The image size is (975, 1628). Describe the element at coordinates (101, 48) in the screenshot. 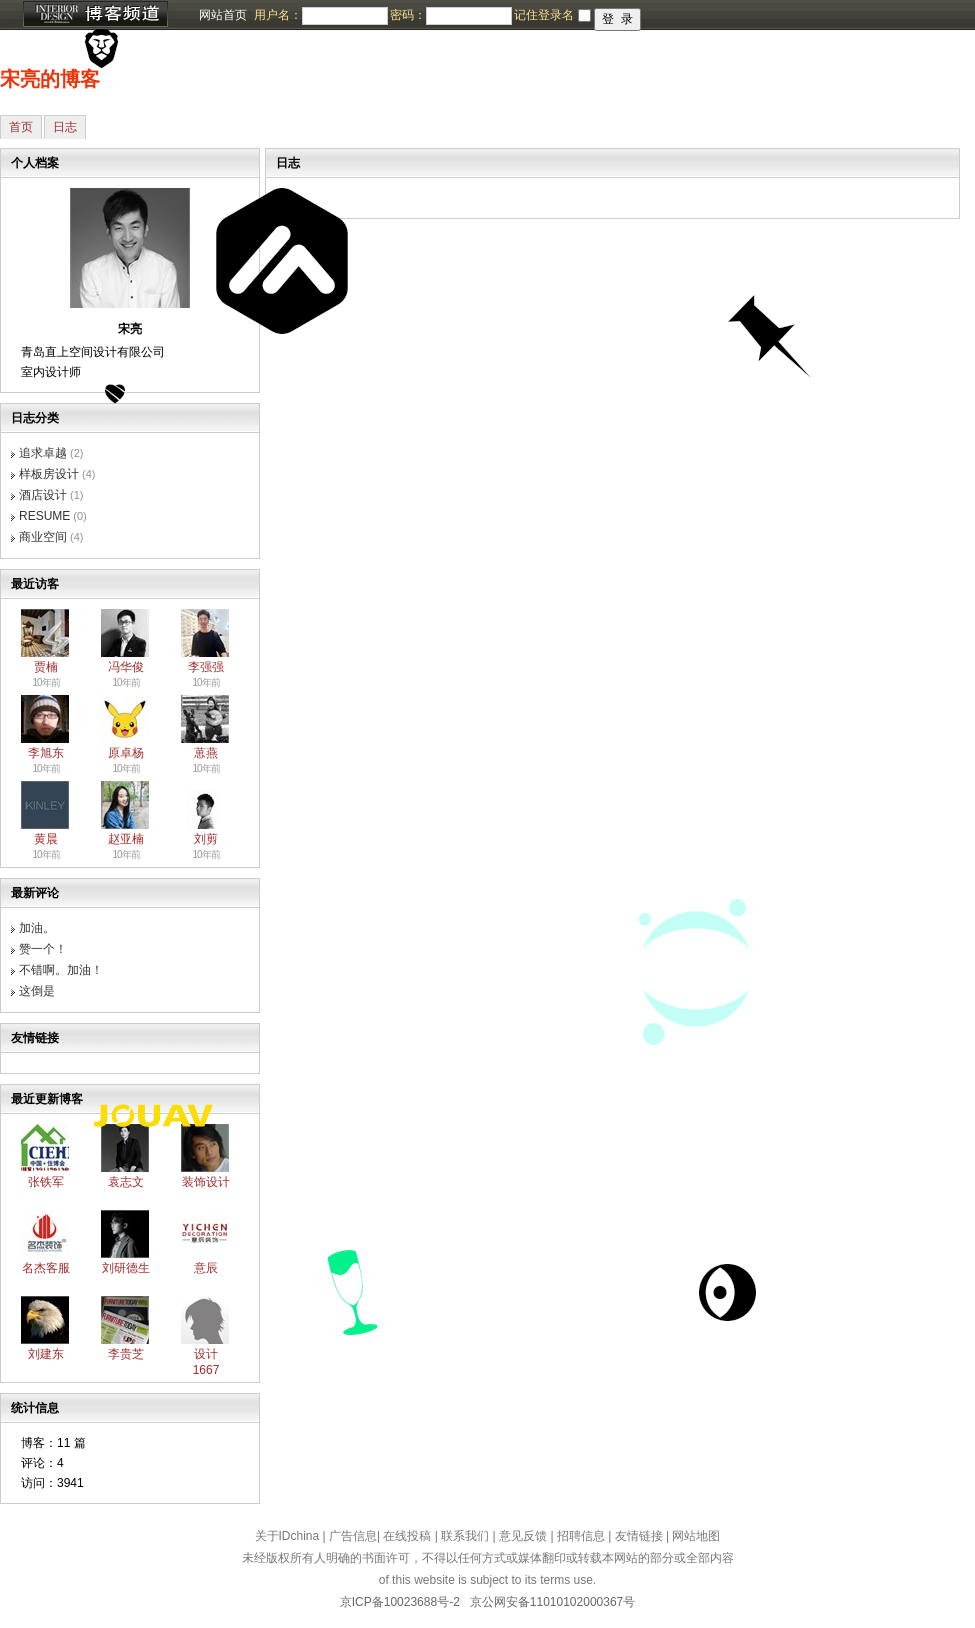

I see `open brave browser` at that location.